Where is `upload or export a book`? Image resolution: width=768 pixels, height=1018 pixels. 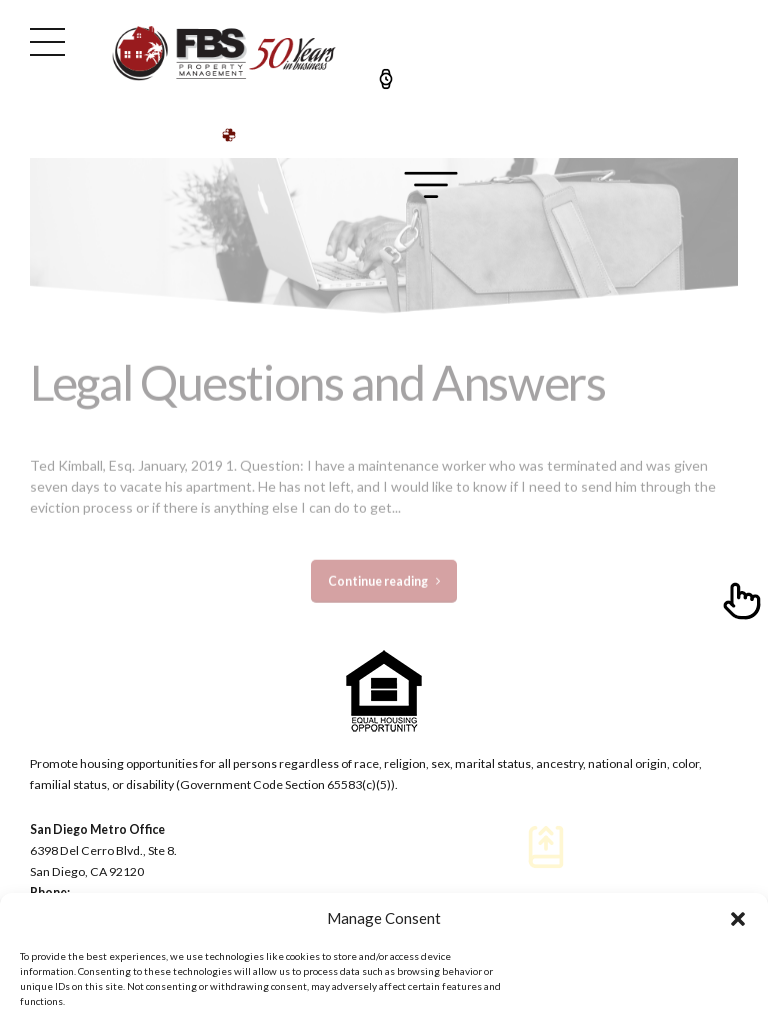
upload or export a book is located at coordinates (546, 847).